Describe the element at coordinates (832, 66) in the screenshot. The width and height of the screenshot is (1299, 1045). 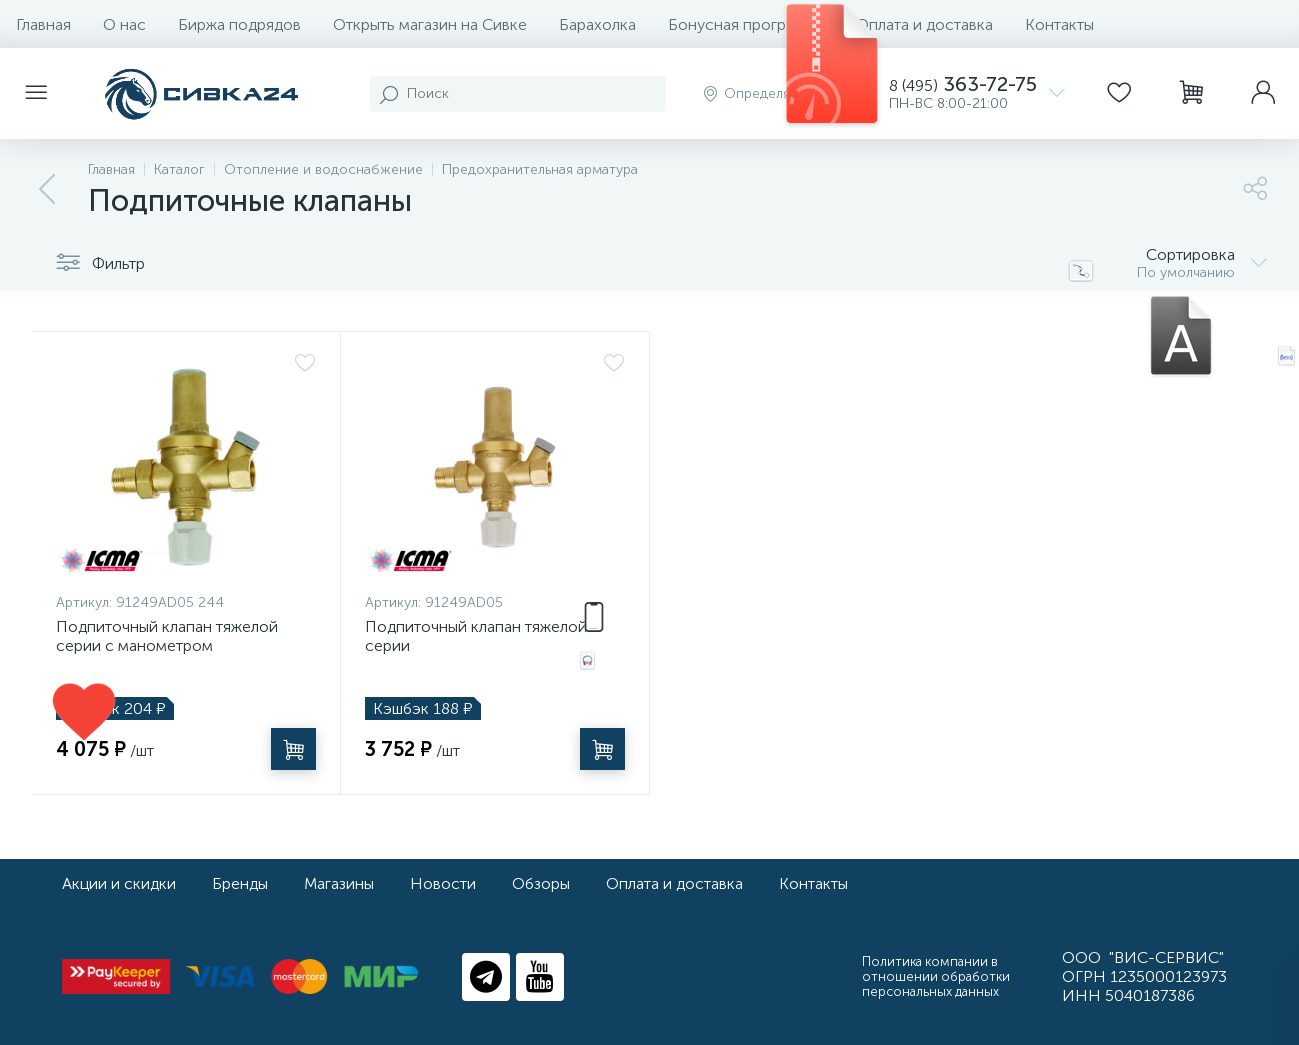
I see `an rpm package file for linux software installation` at that location.